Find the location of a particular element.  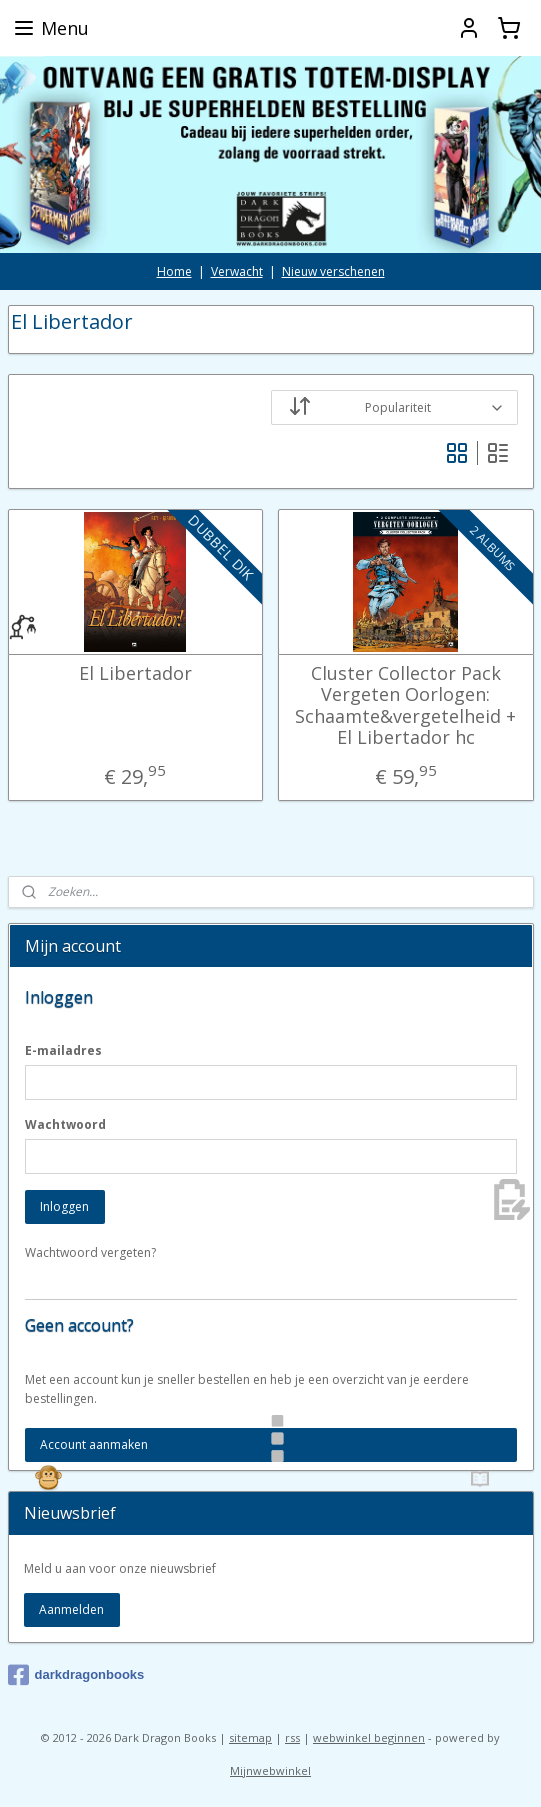

battery is charging with good charge level is located at coordinates (509, 1199).